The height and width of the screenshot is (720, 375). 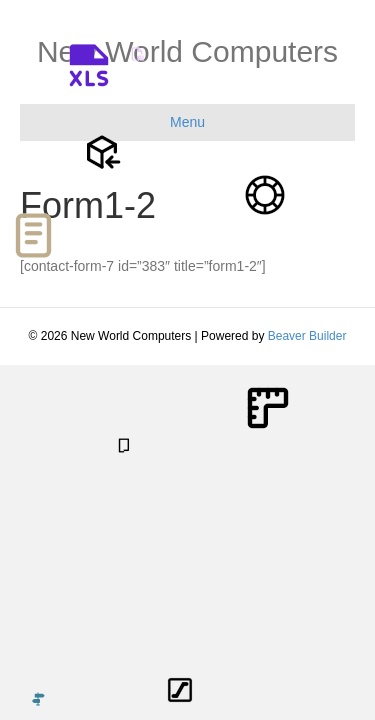 What do you see at coordinates (33, 235) in the screenshot?
I see `view your notes` at bounding box center [33, 235].